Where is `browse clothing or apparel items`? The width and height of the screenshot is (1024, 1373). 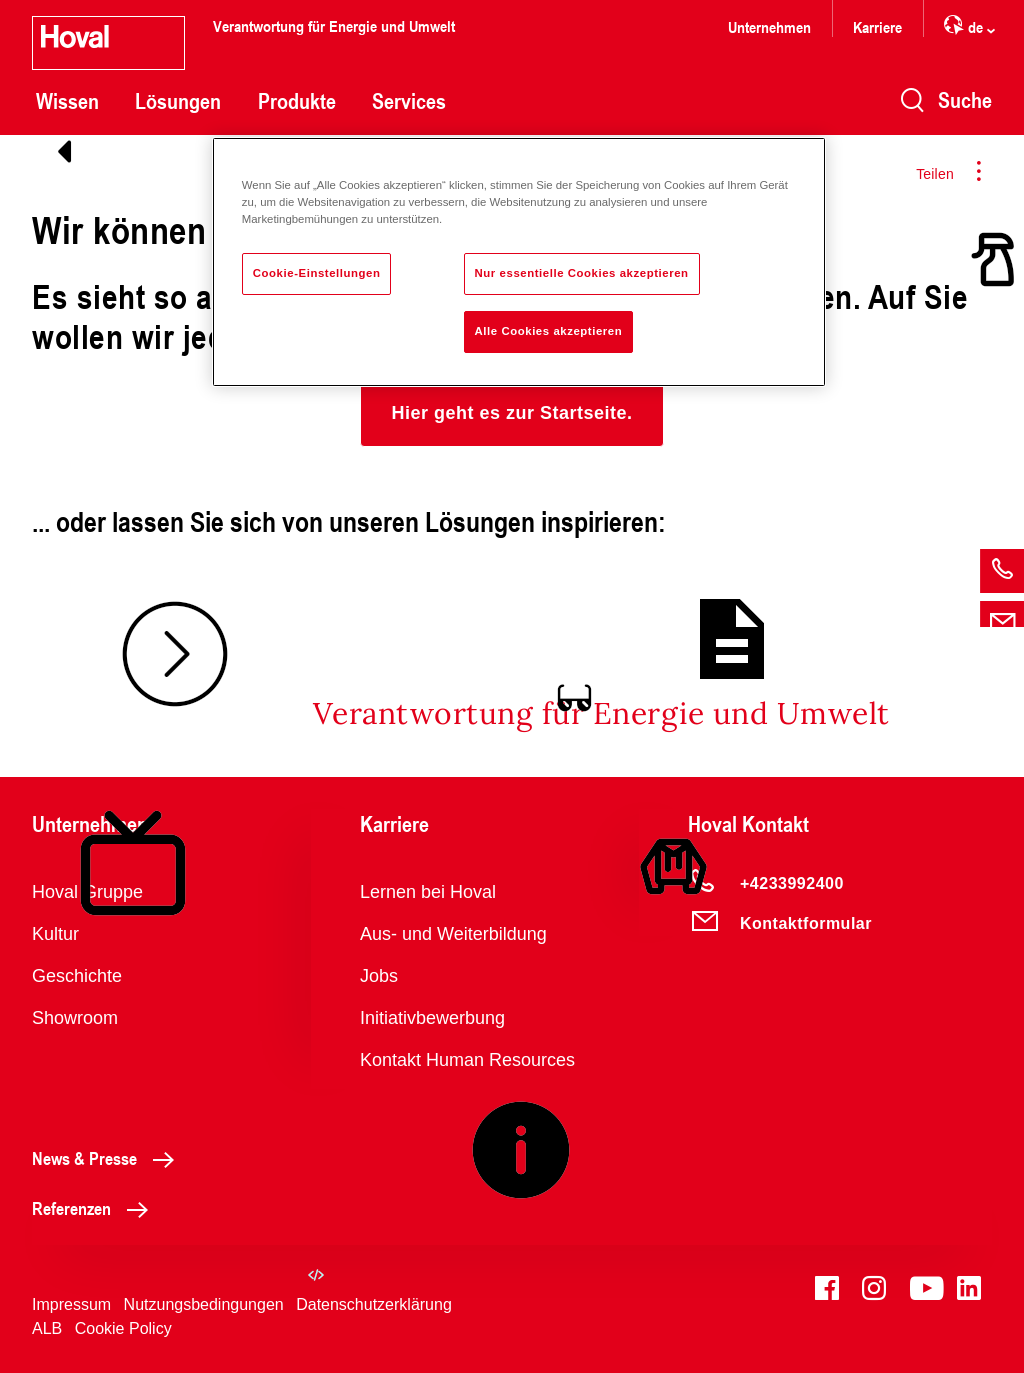 browse clothing or apparel items is located at coordinates (673, 866).